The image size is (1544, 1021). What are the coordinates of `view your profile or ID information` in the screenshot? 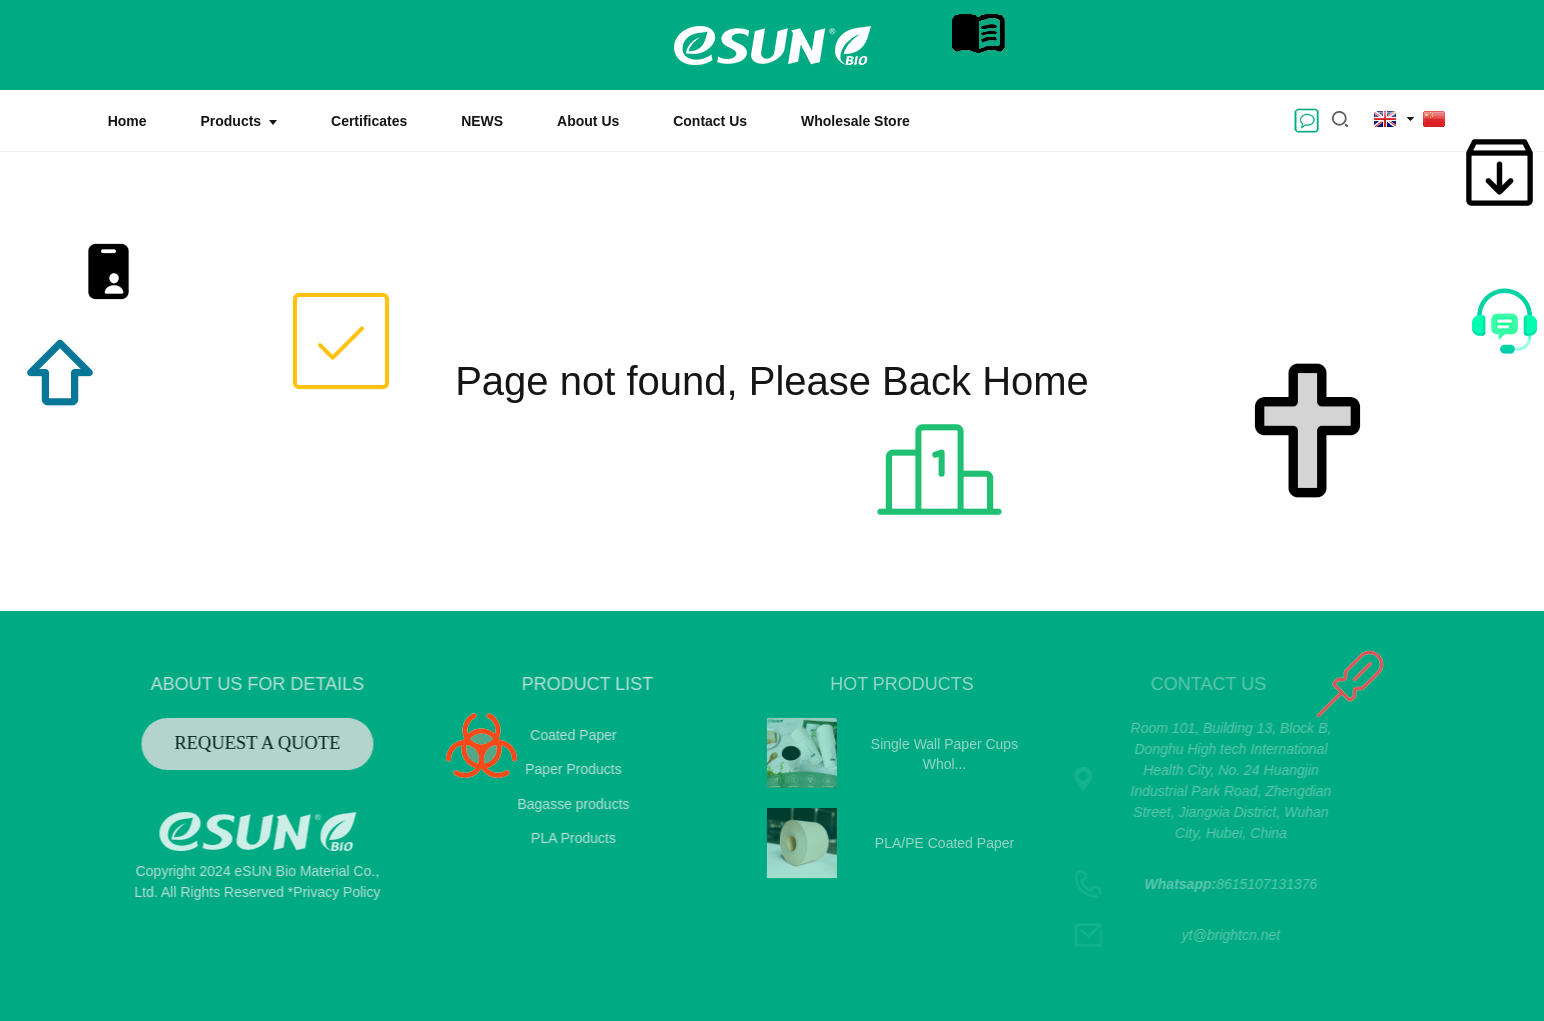 It's located at (108, 271).